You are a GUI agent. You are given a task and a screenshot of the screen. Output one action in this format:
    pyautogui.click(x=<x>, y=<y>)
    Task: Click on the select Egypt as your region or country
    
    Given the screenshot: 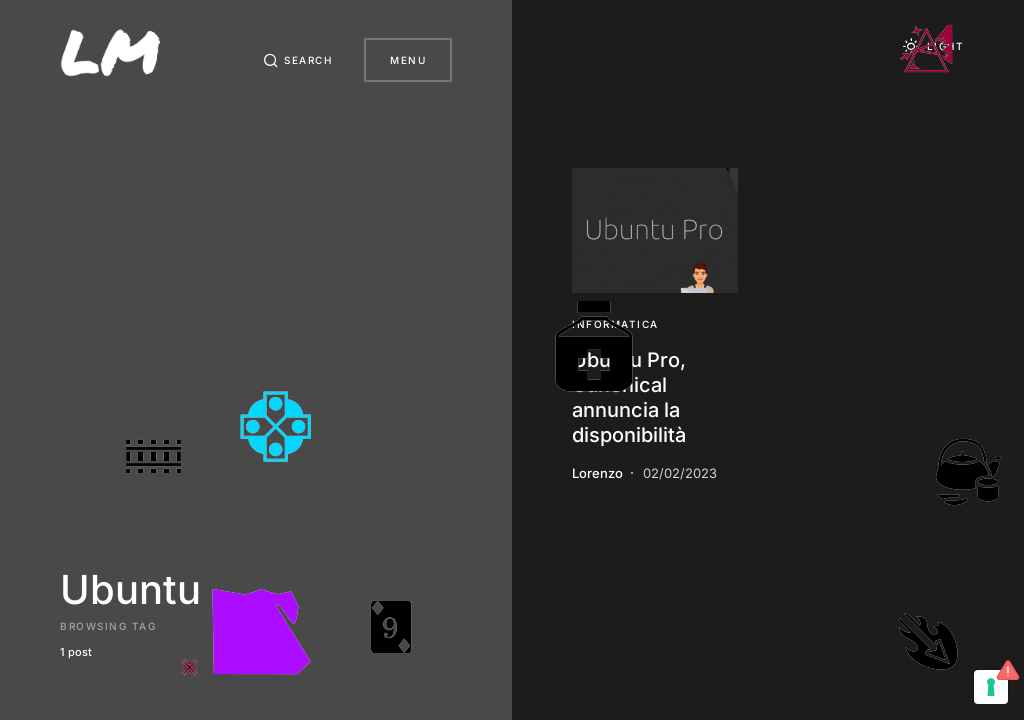 What is the action you would take?
    pyautogui.click(x=261, y=631)
    